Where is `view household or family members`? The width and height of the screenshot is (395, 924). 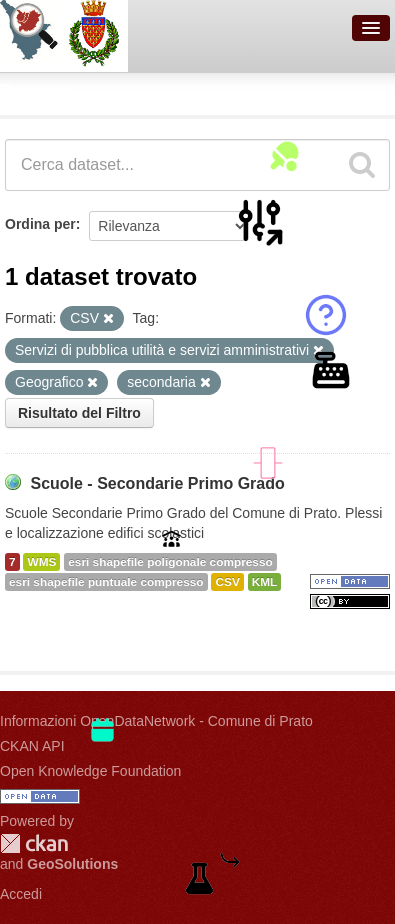 view household or family members is located at coordinates (171, 539).